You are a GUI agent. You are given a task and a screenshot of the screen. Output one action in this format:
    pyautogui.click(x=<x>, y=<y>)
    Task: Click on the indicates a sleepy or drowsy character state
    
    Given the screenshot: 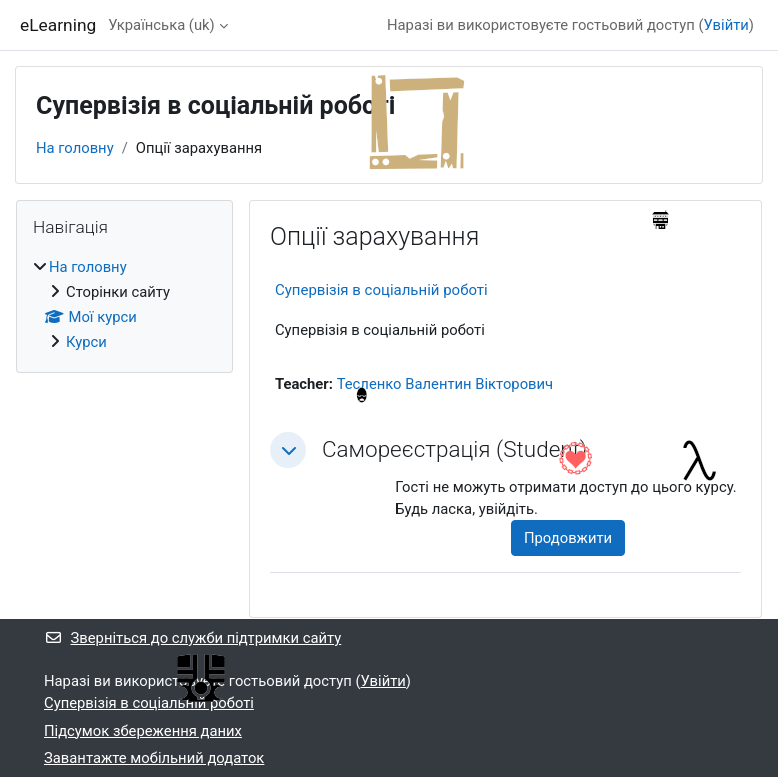 What is the action you would take?
    pyautogui.click(x=362, y=395)
    